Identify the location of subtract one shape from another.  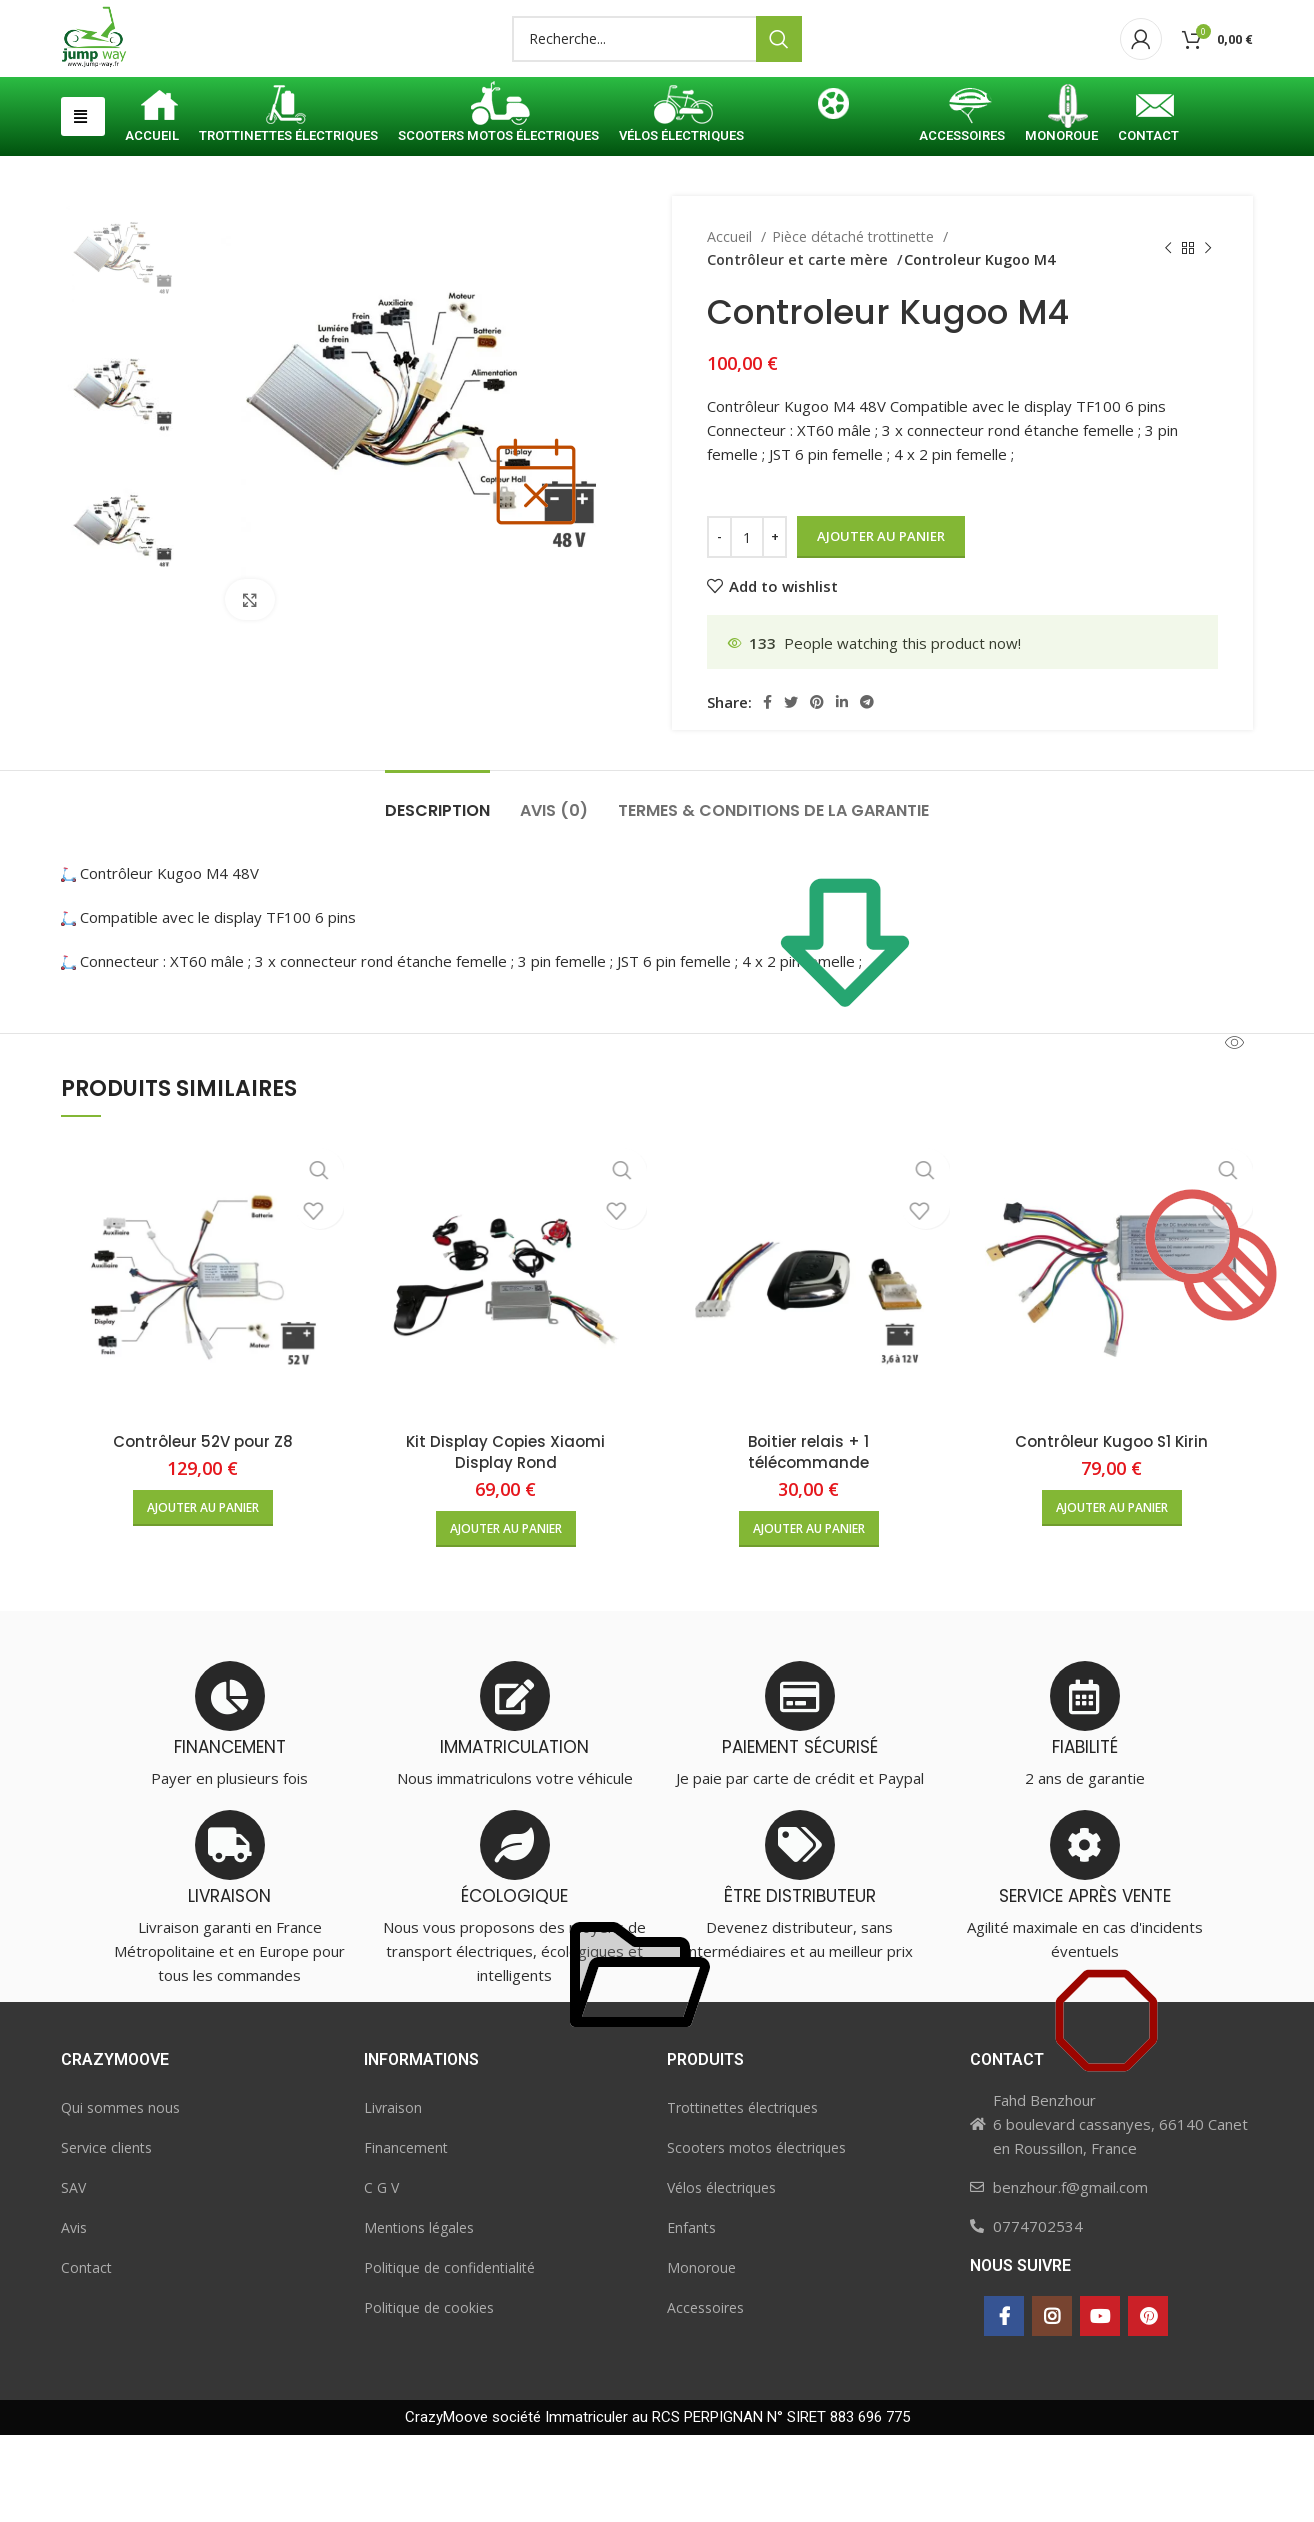
(1211, 1255).